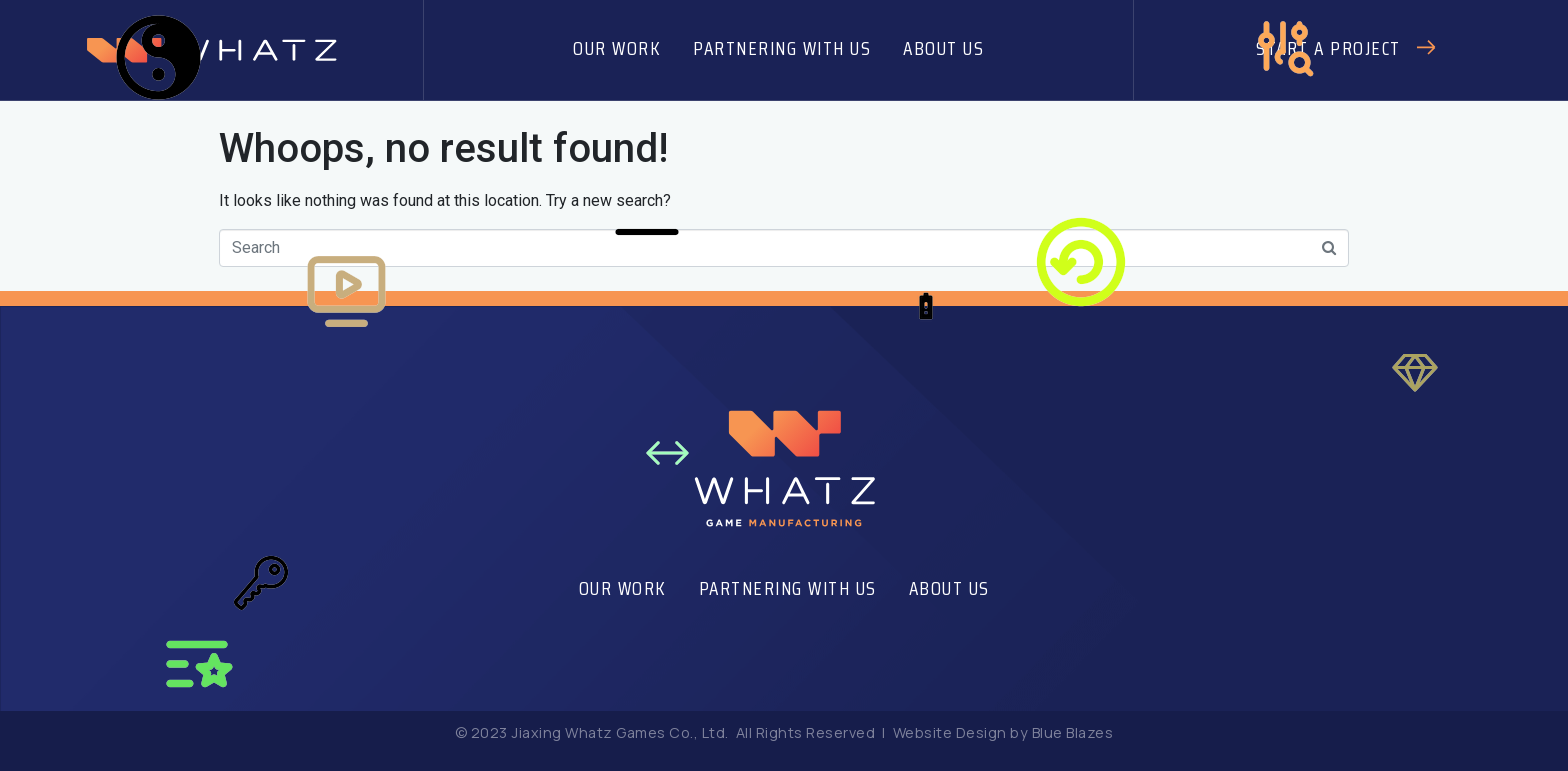 This screenshot has height=771, width=1568. Describe the element at coordinates (1081, 262) in the screenshot. I see `indicates creative commons share-alike license` at that location.